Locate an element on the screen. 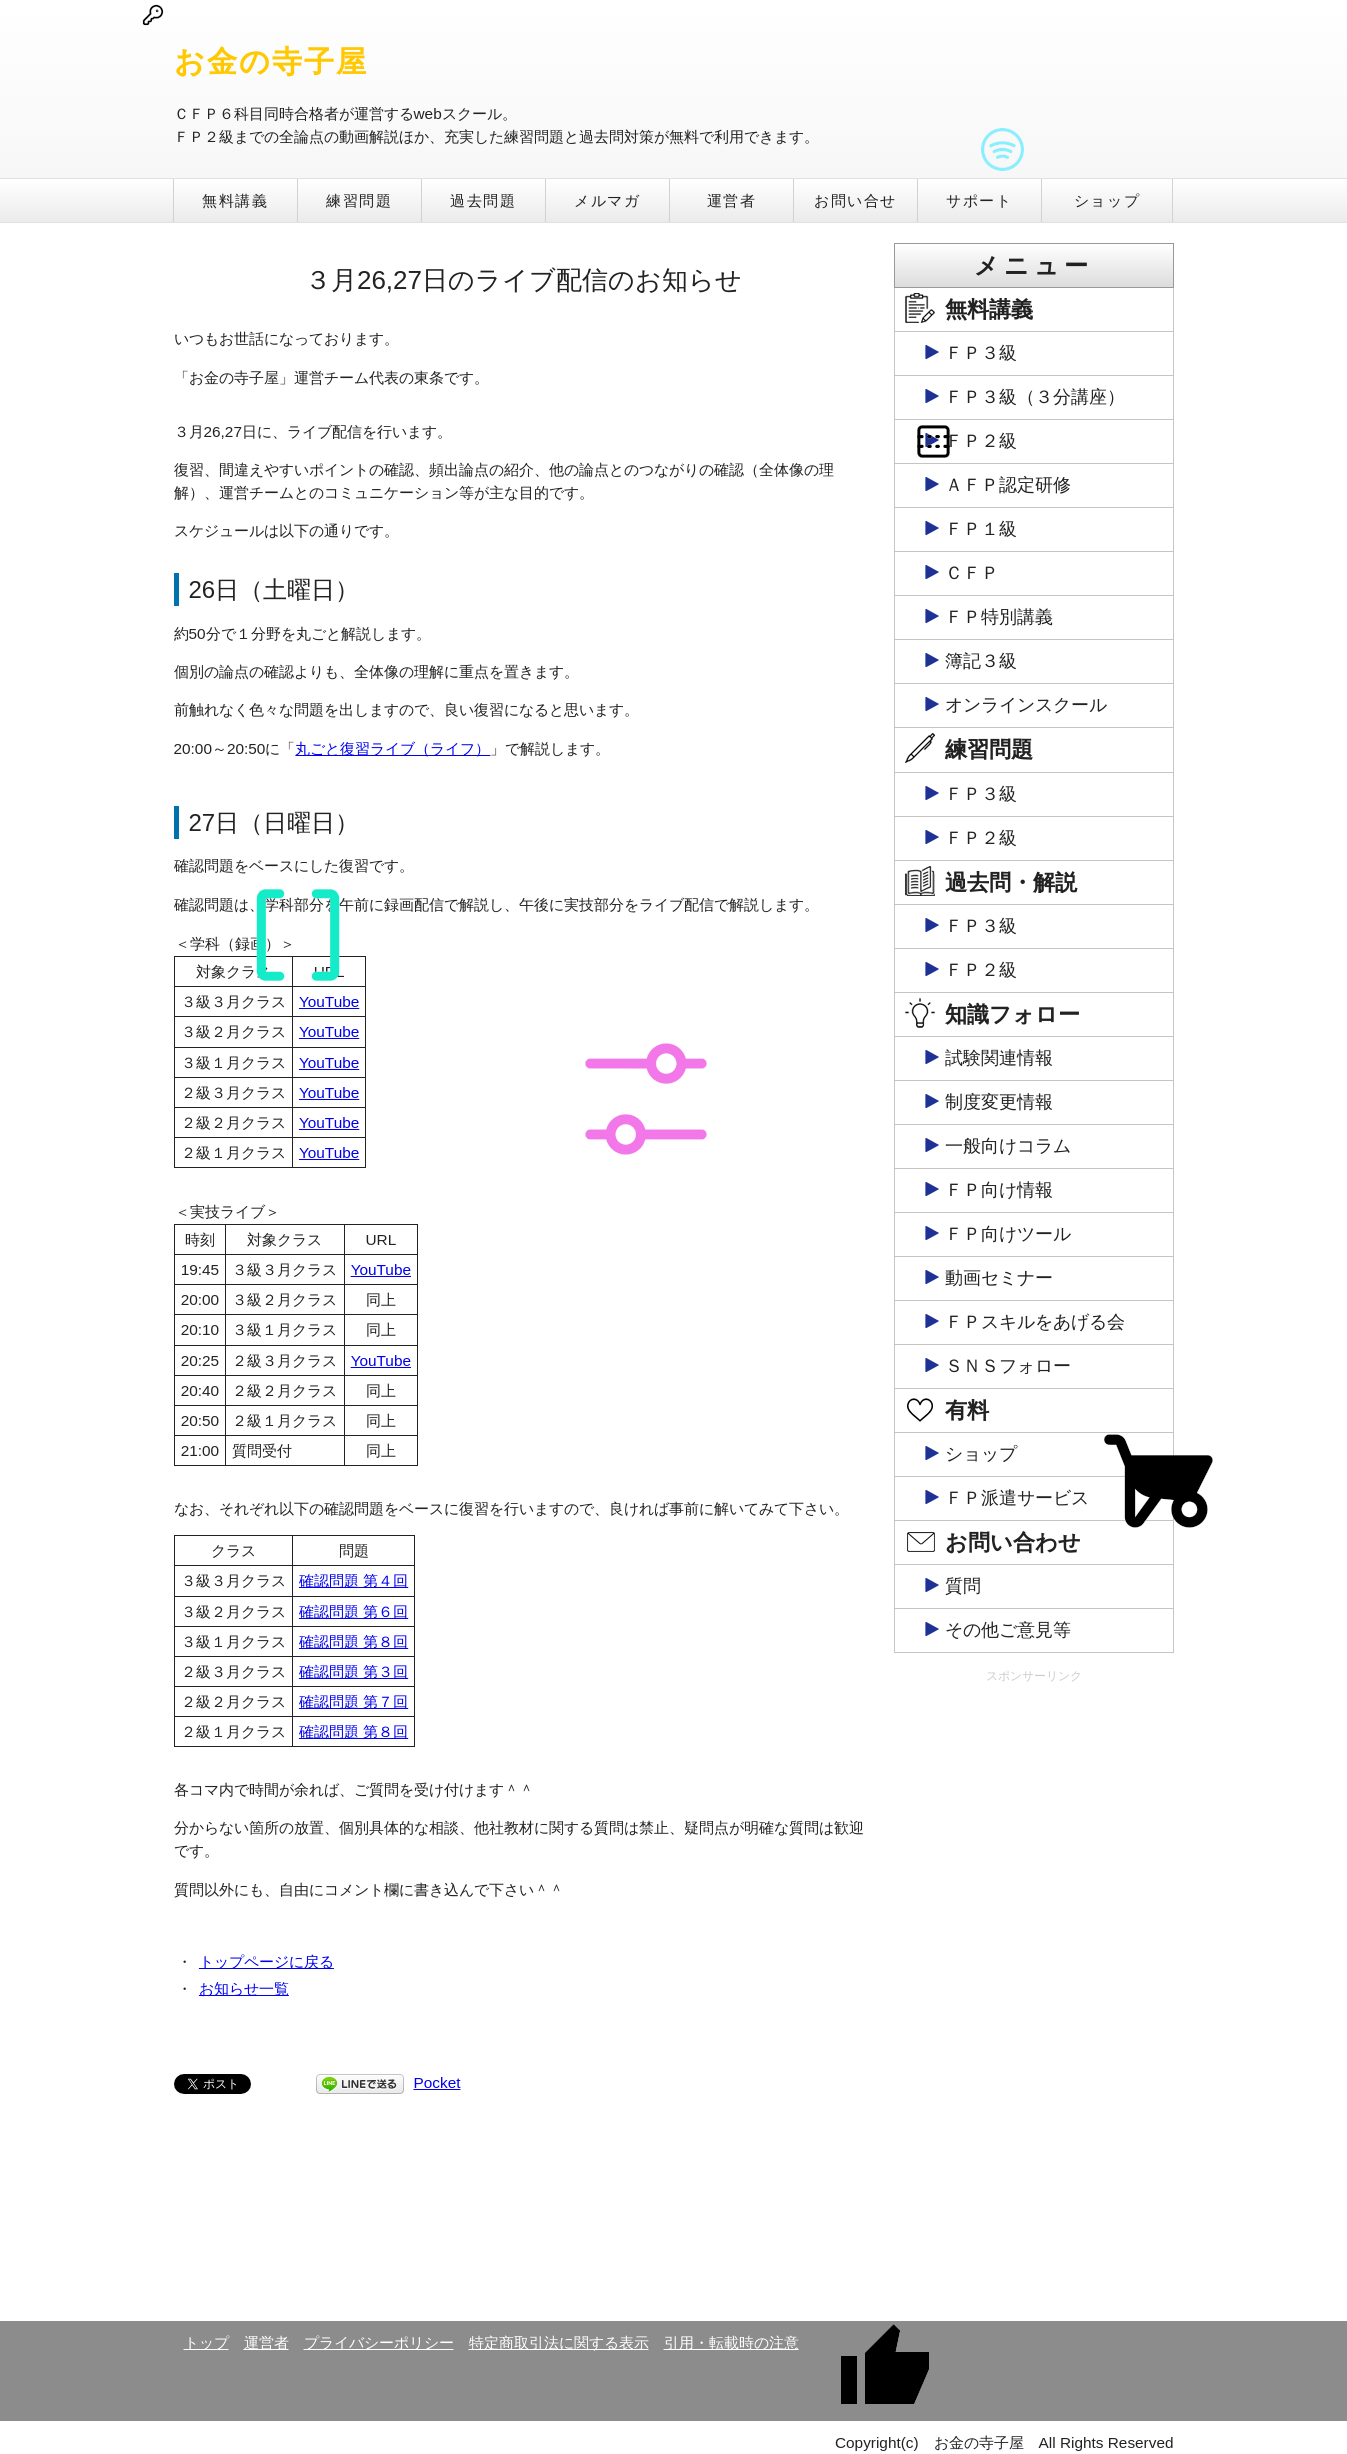 The height and width of the screenshot is (2454, 1347). like or upvote this content is located at coordinates (885, 2368).